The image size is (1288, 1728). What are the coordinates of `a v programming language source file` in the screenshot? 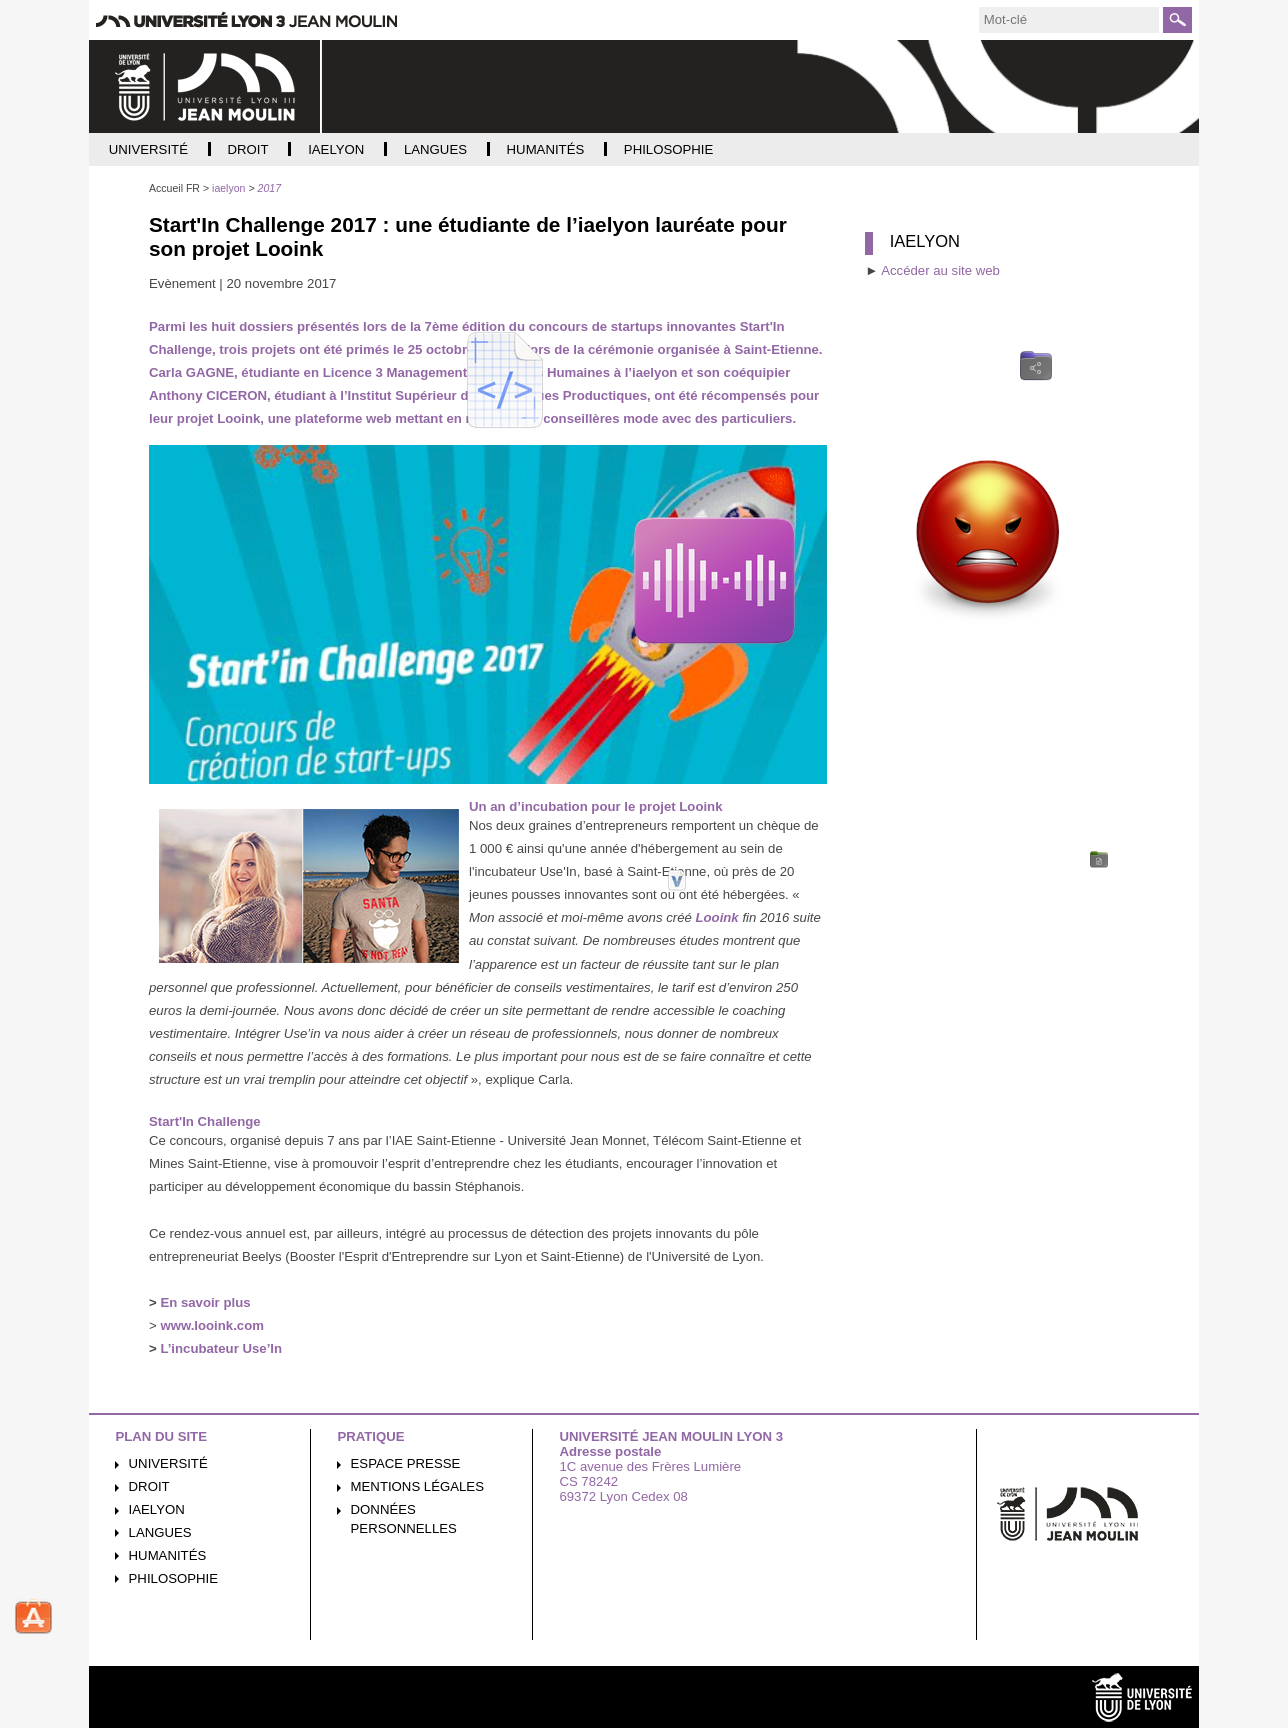 It's located at (677, 880).